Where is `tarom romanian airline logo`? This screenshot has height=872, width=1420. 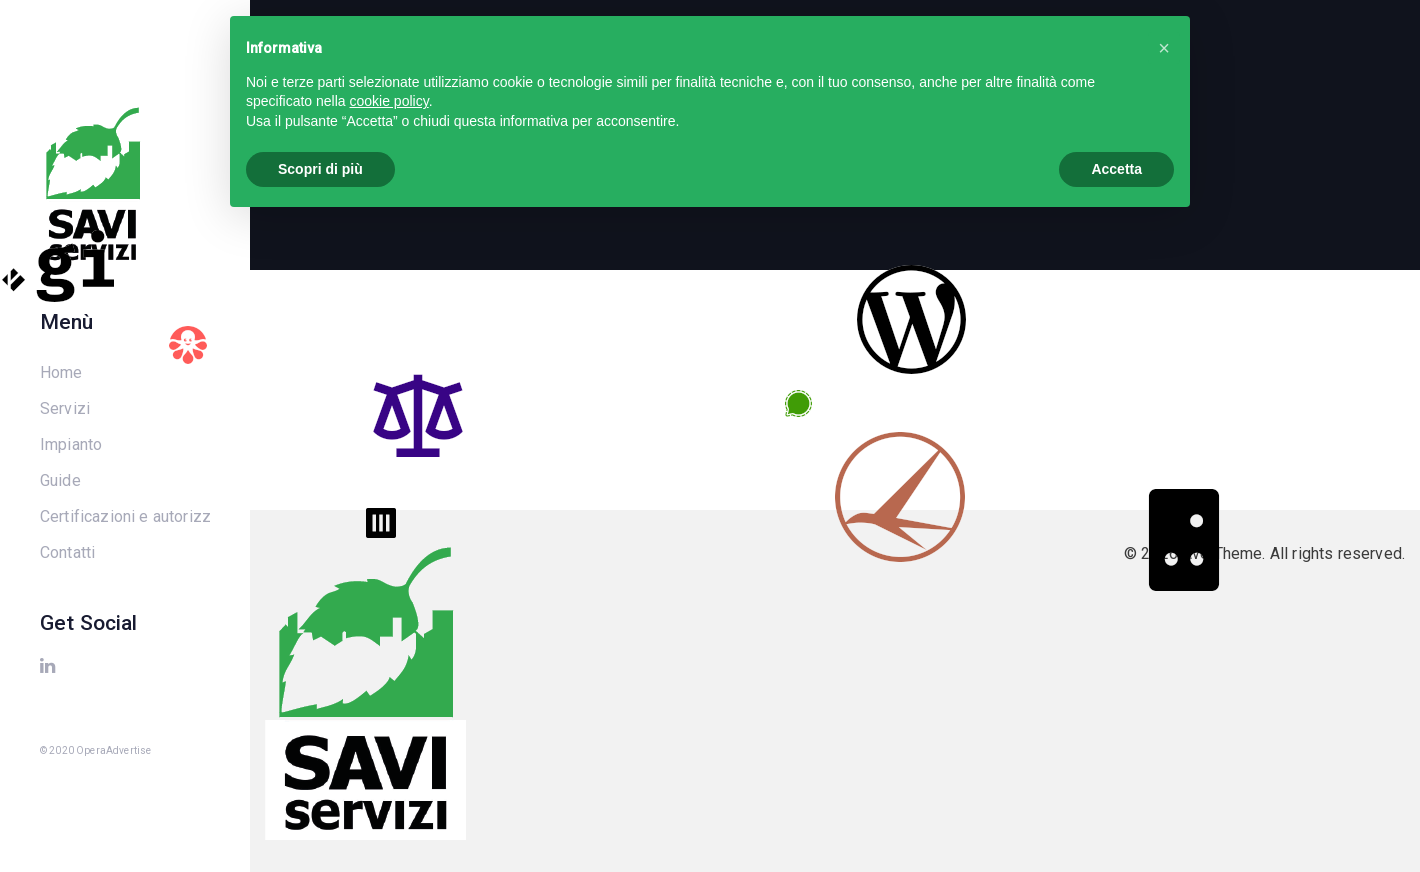 tarom romanian airline logo is located at coordinates (900, 497).